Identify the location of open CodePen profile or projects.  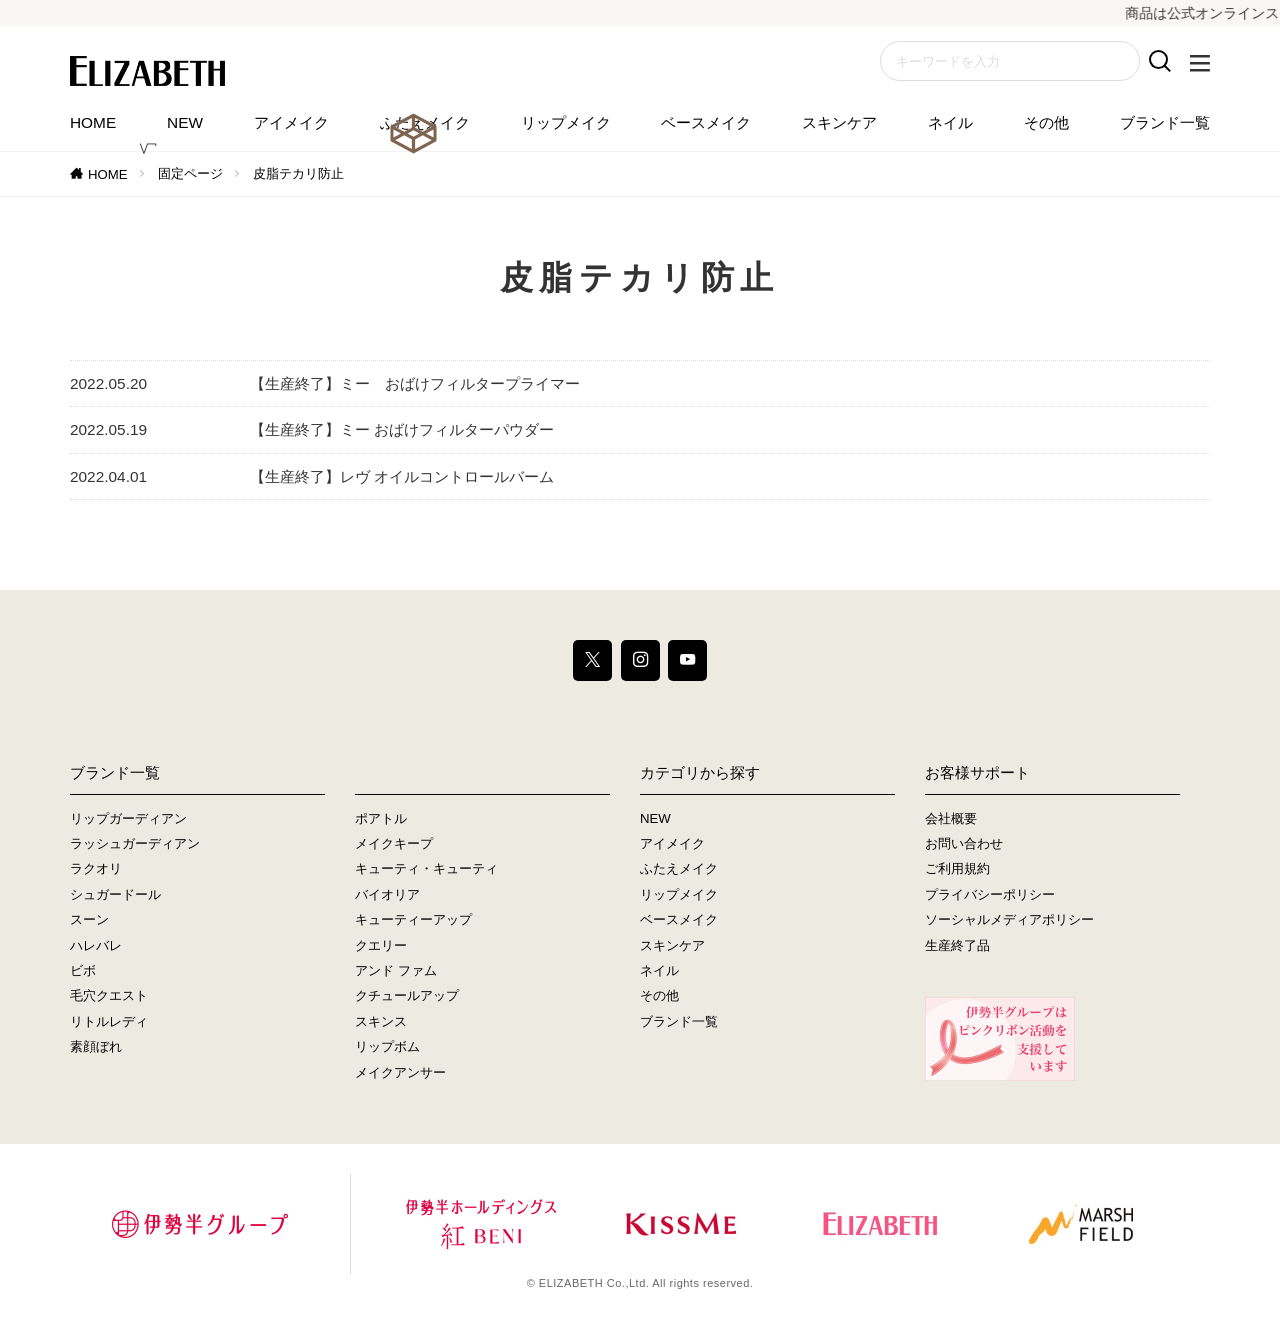
(413, 133).